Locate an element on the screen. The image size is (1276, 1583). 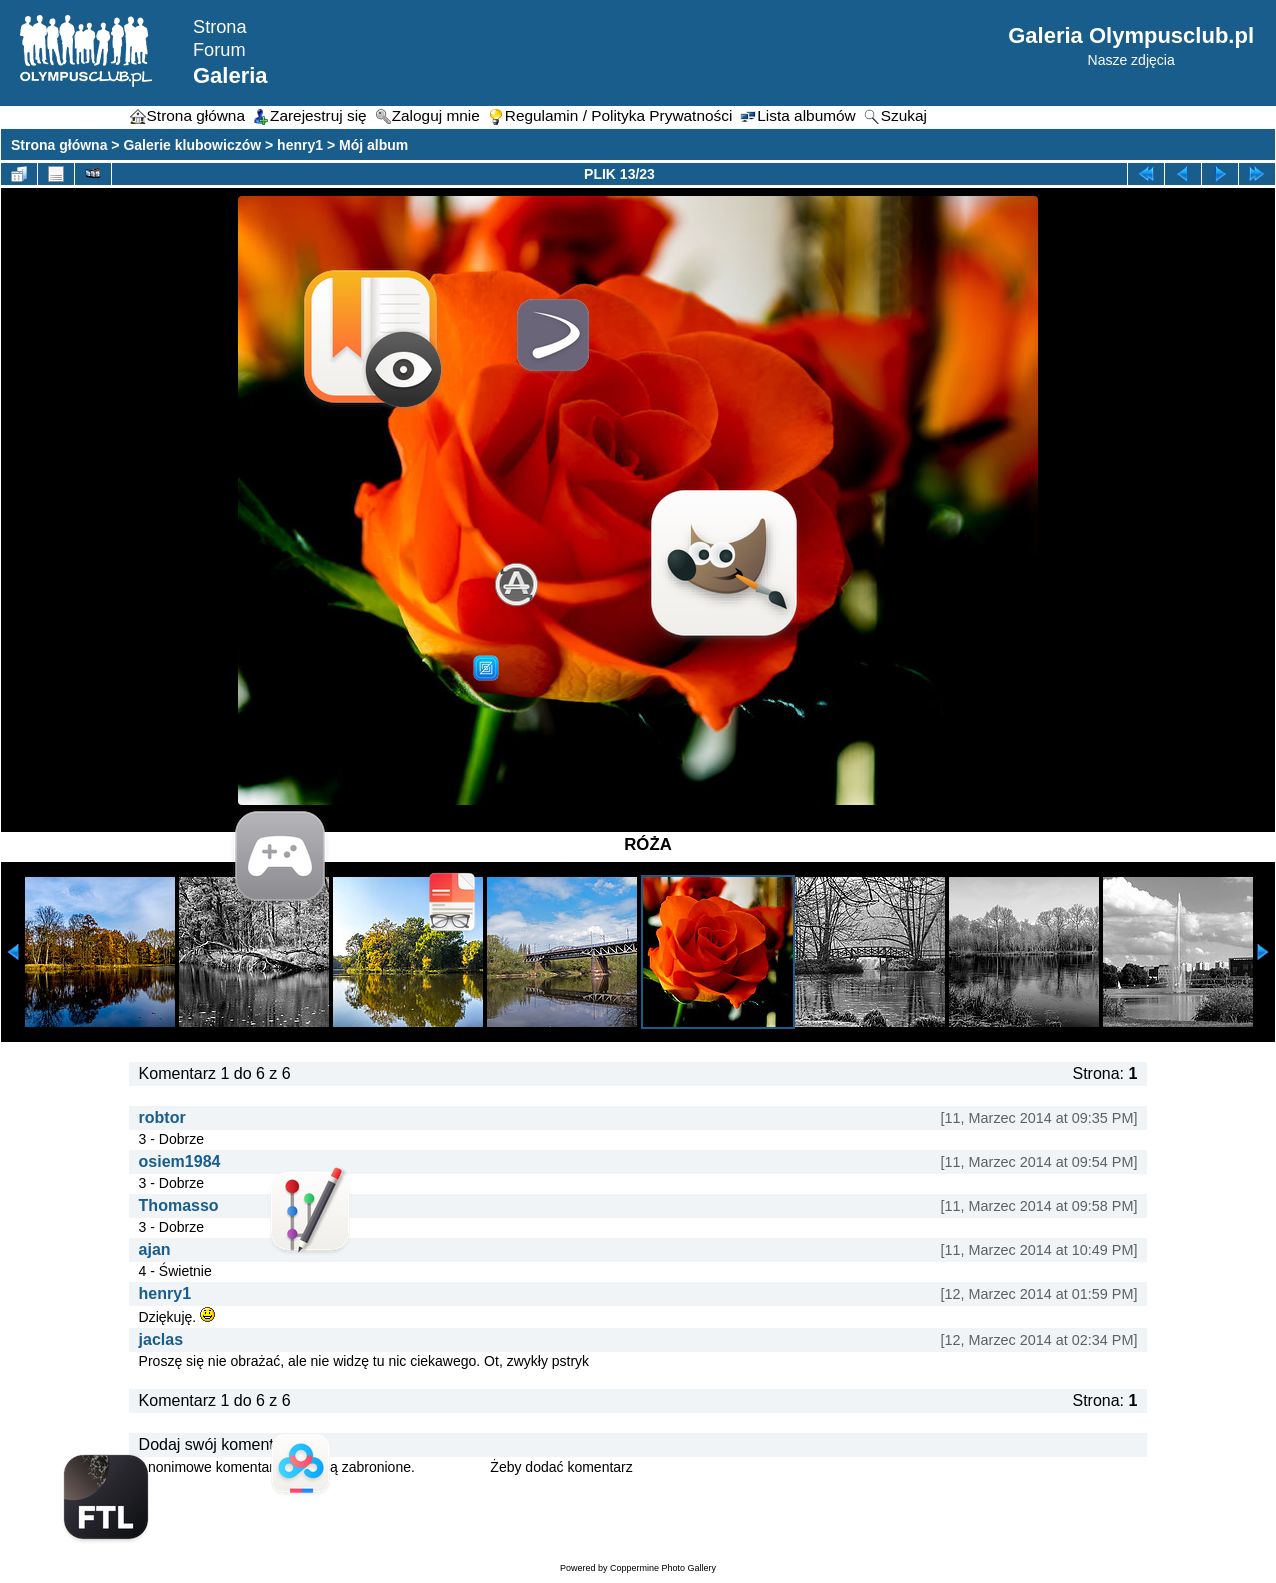
open the papers document reader app is located at coordinates (452, 902).